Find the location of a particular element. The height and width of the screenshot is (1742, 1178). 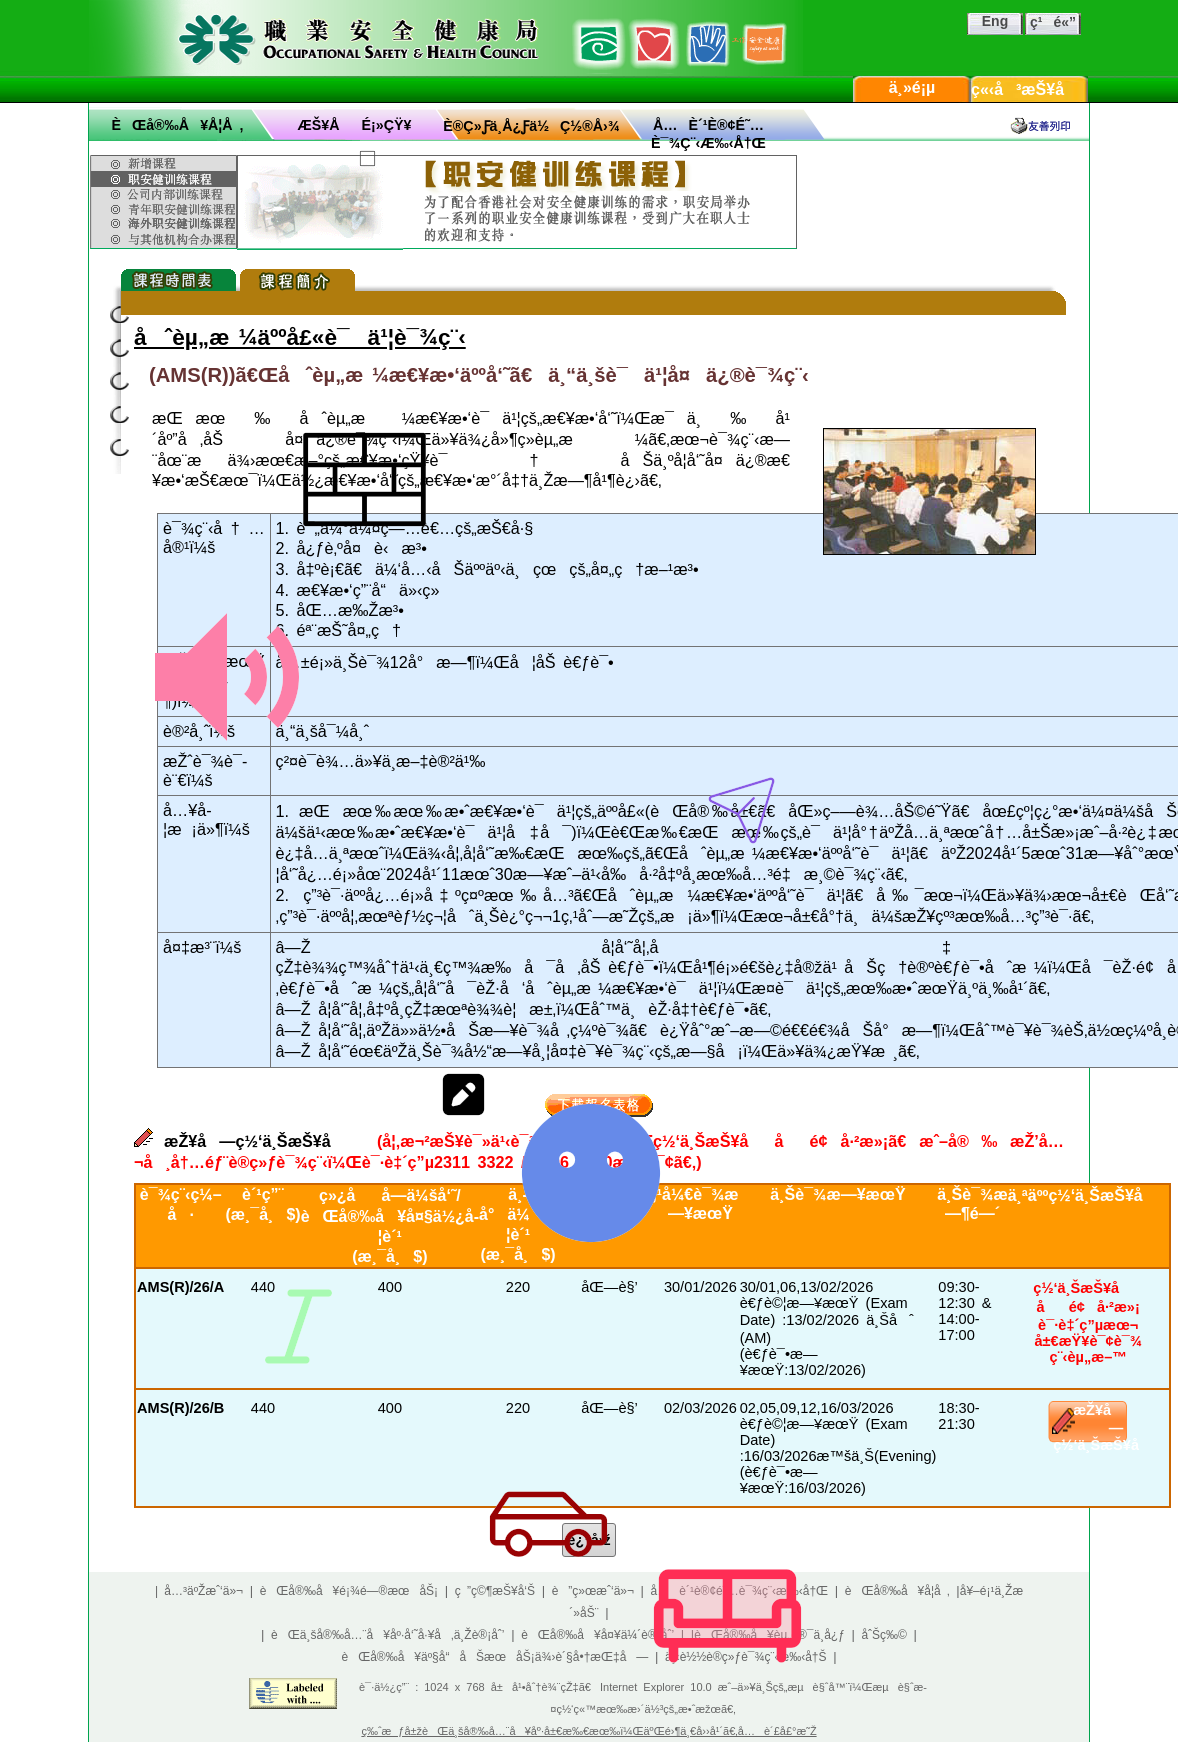

send a message is located at coordinates (744, 808).